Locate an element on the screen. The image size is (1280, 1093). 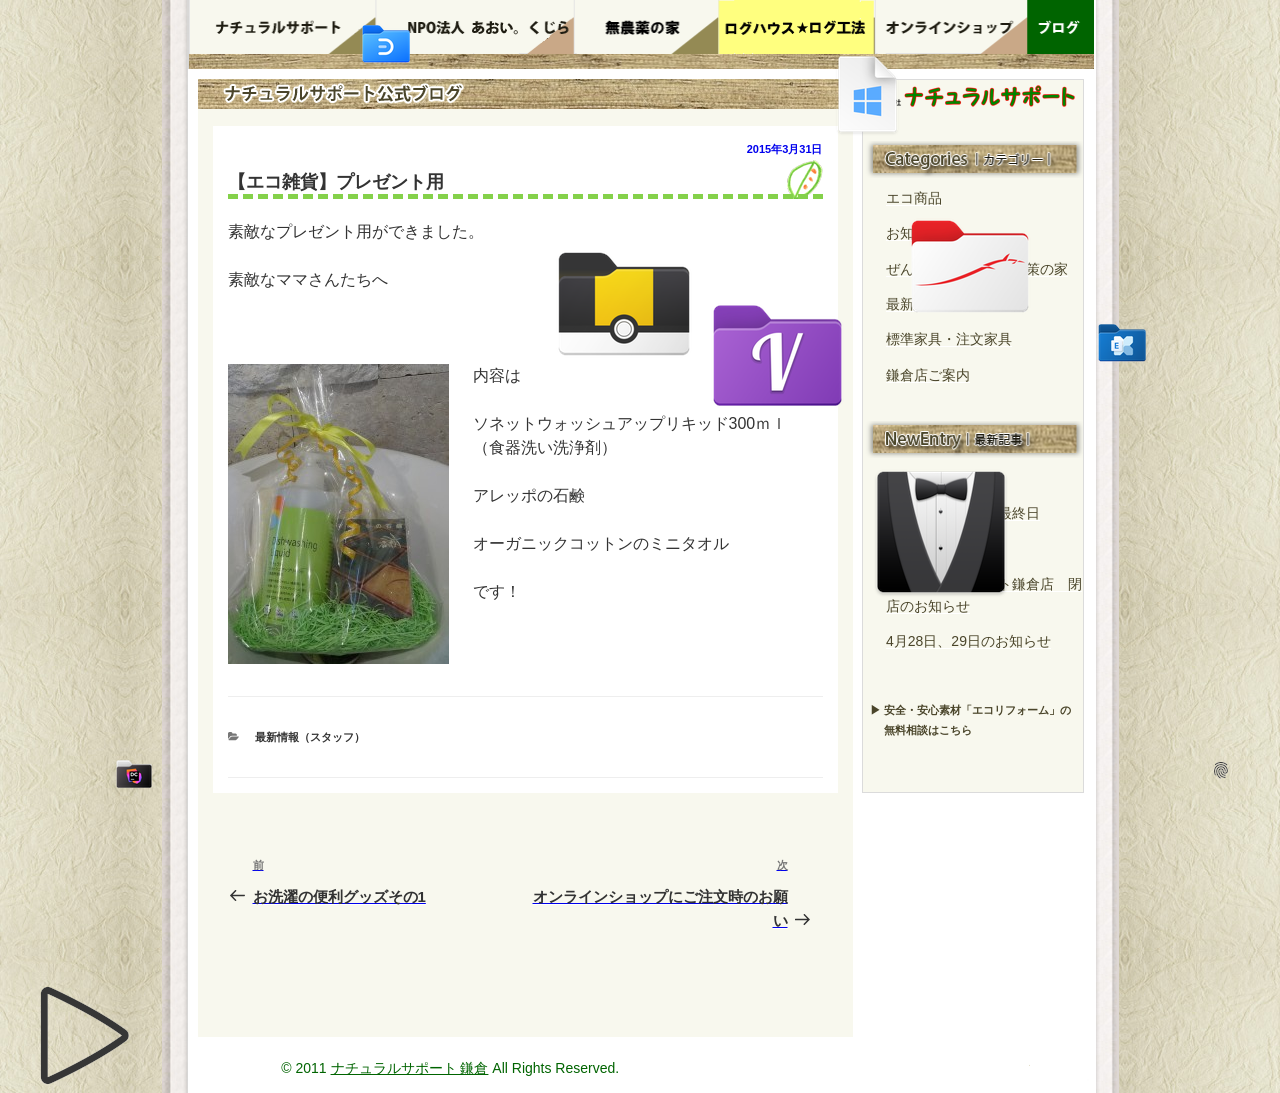
open wondershare edrawmax project folder is located at coordinates (386, 45).